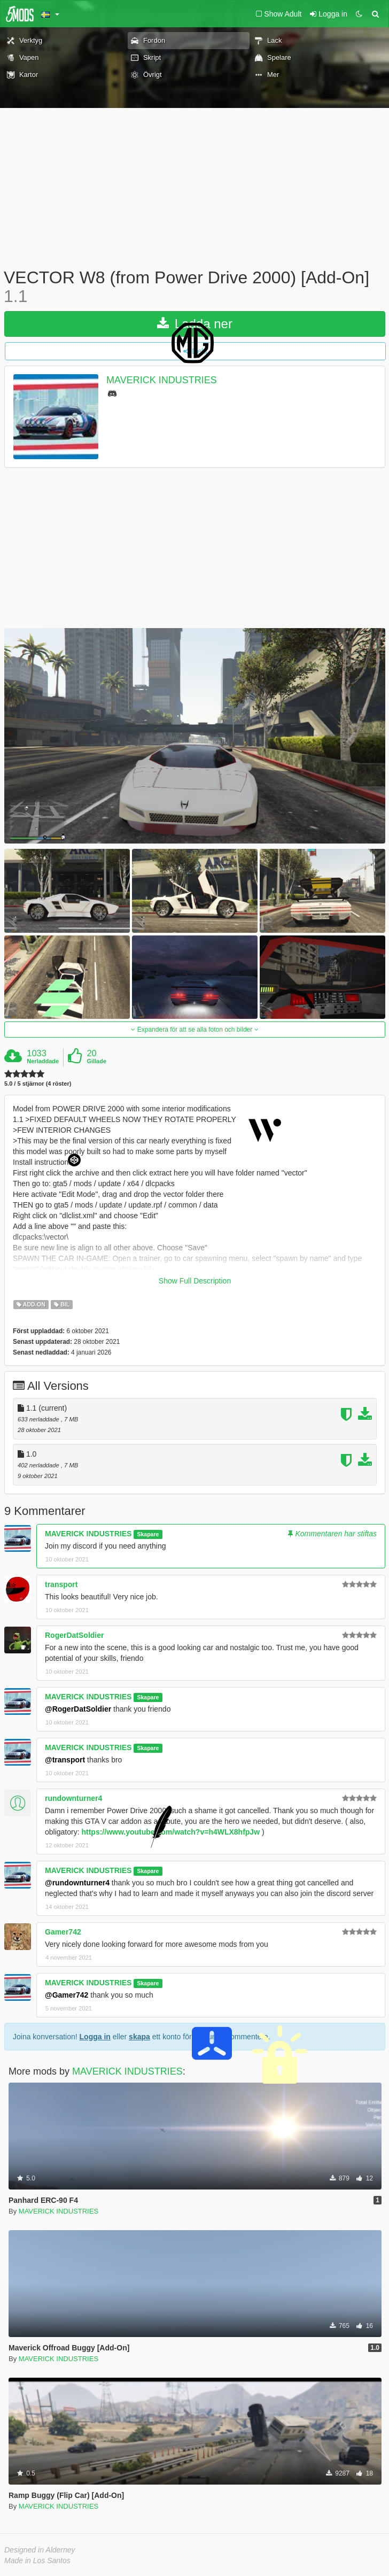 The image size is (389, 2576). What do you see at coordinates (162, 1827) in the screenshot?
I see `apache software foundation logo` at bounding box center [162, 1827].